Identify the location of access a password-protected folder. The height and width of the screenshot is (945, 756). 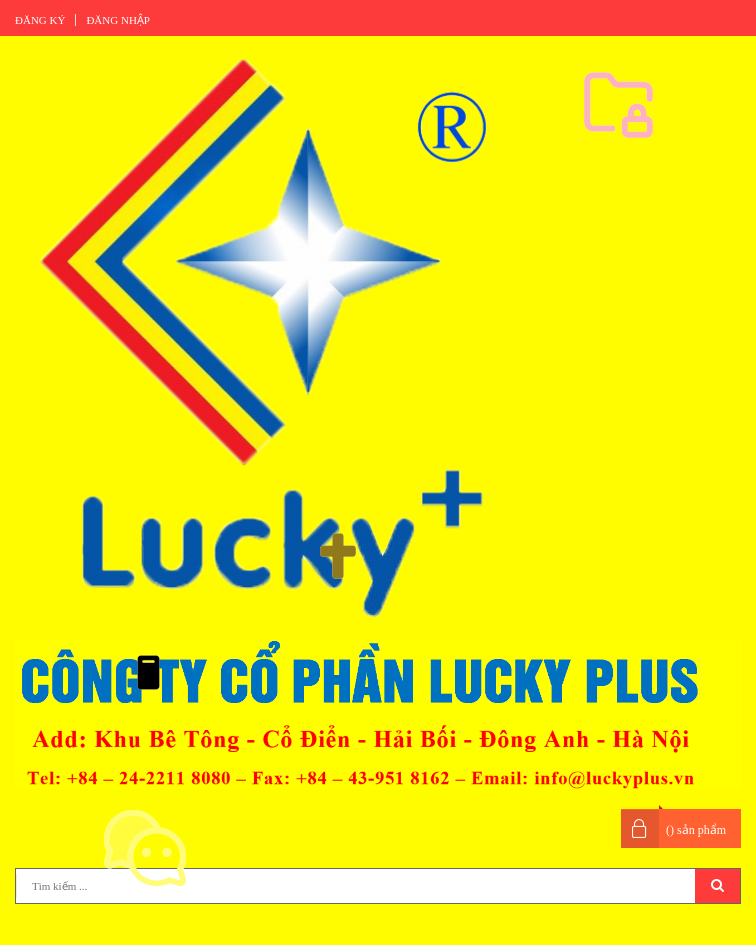
(618, 103).